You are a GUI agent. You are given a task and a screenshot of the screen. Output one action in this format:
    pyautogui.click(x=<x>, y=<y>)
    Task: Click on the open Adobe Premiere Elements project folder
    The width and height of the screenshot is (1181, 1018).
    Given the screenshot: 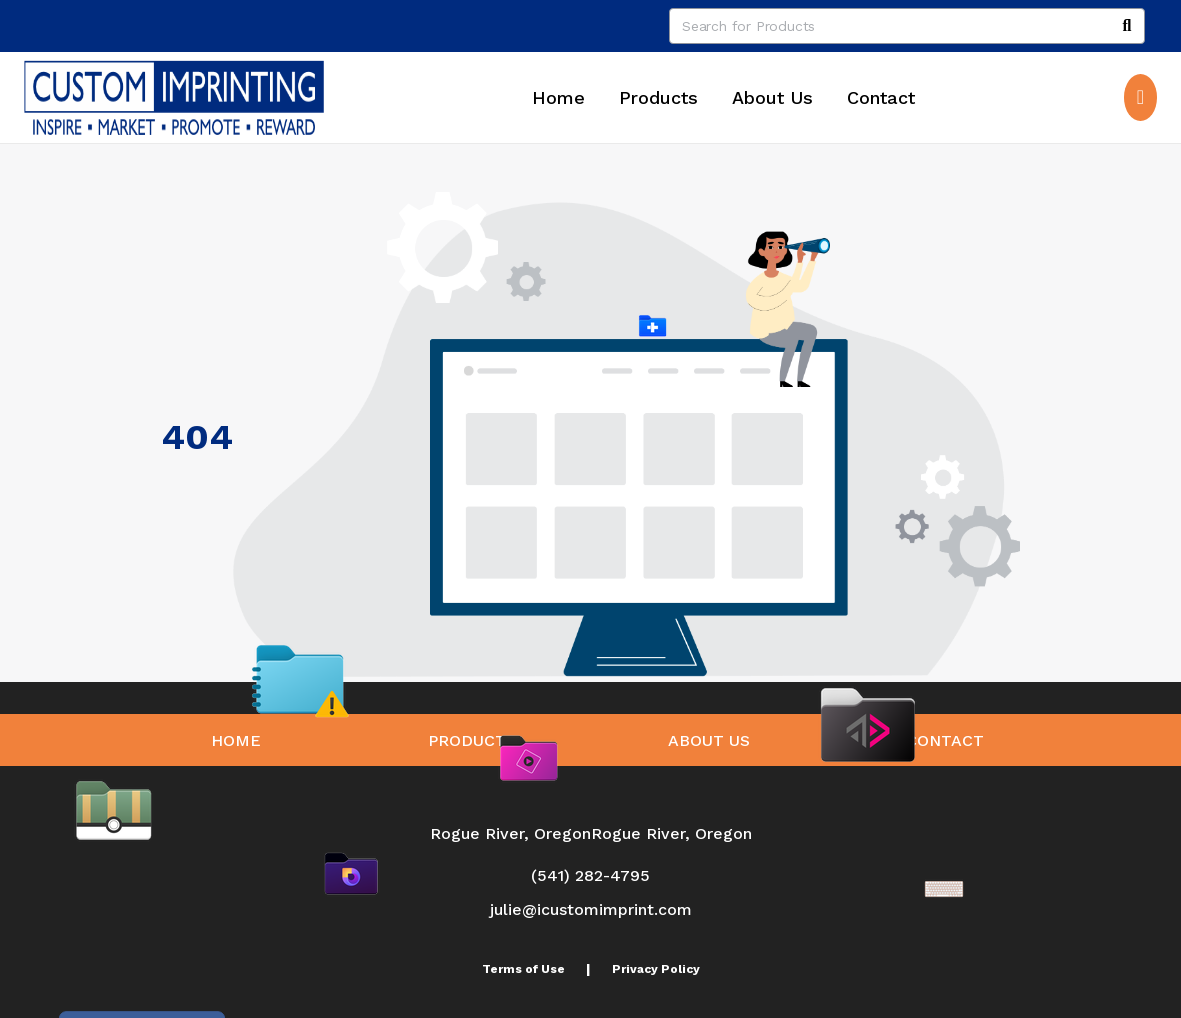 What is the action you would take?
    pyautogui.click(x=528, y=759)
    